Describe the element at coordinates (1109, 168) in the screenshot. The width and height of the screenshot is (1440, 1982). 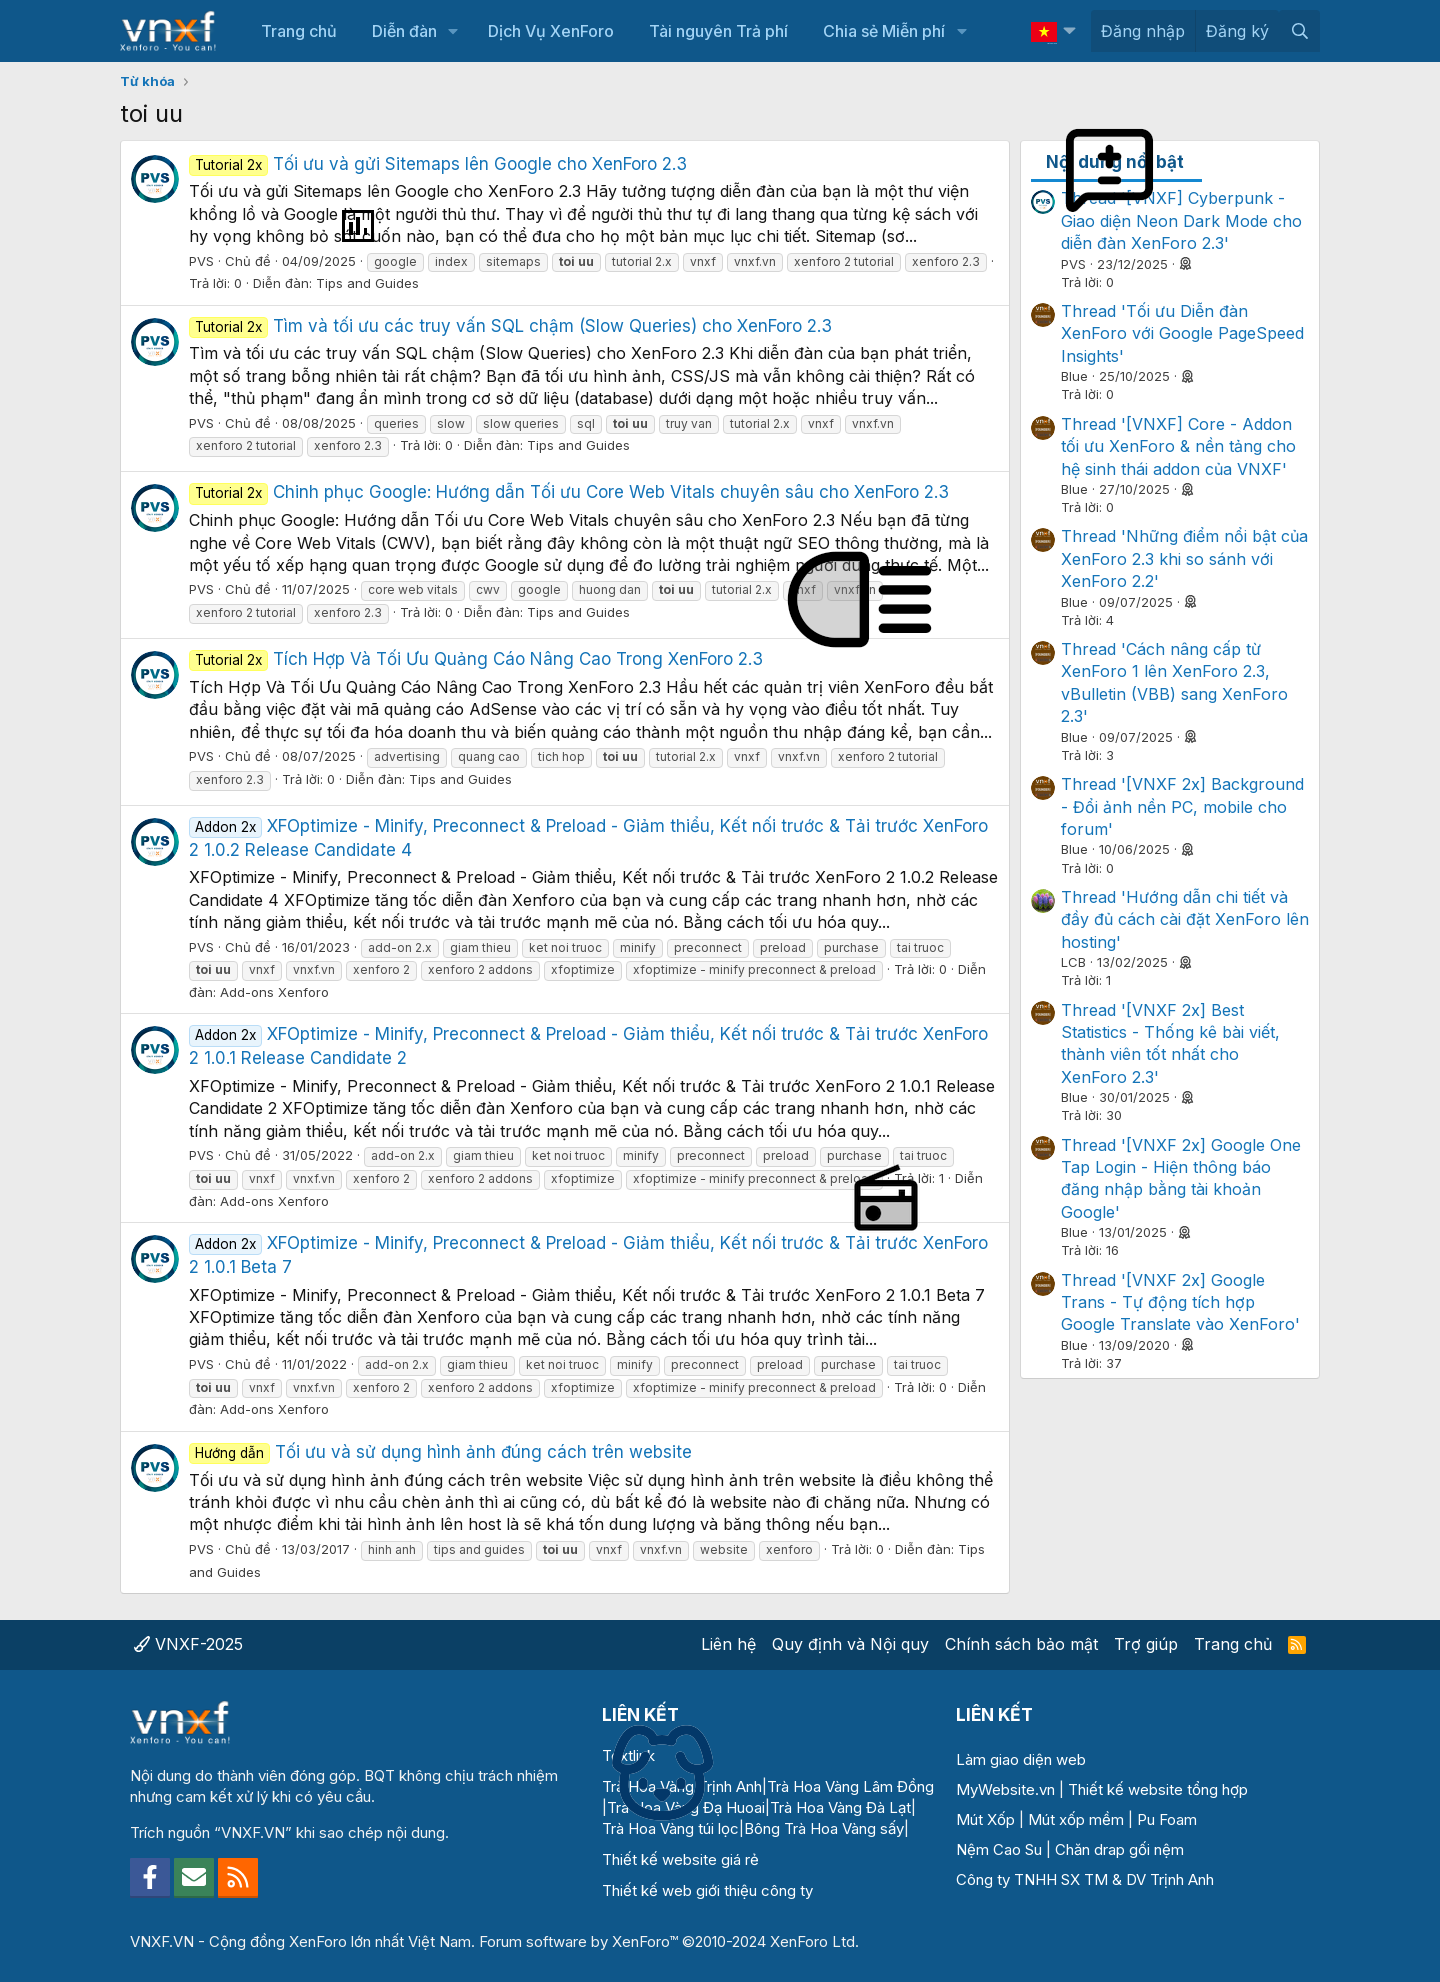
I see `compare or show differences between messages` at that location.